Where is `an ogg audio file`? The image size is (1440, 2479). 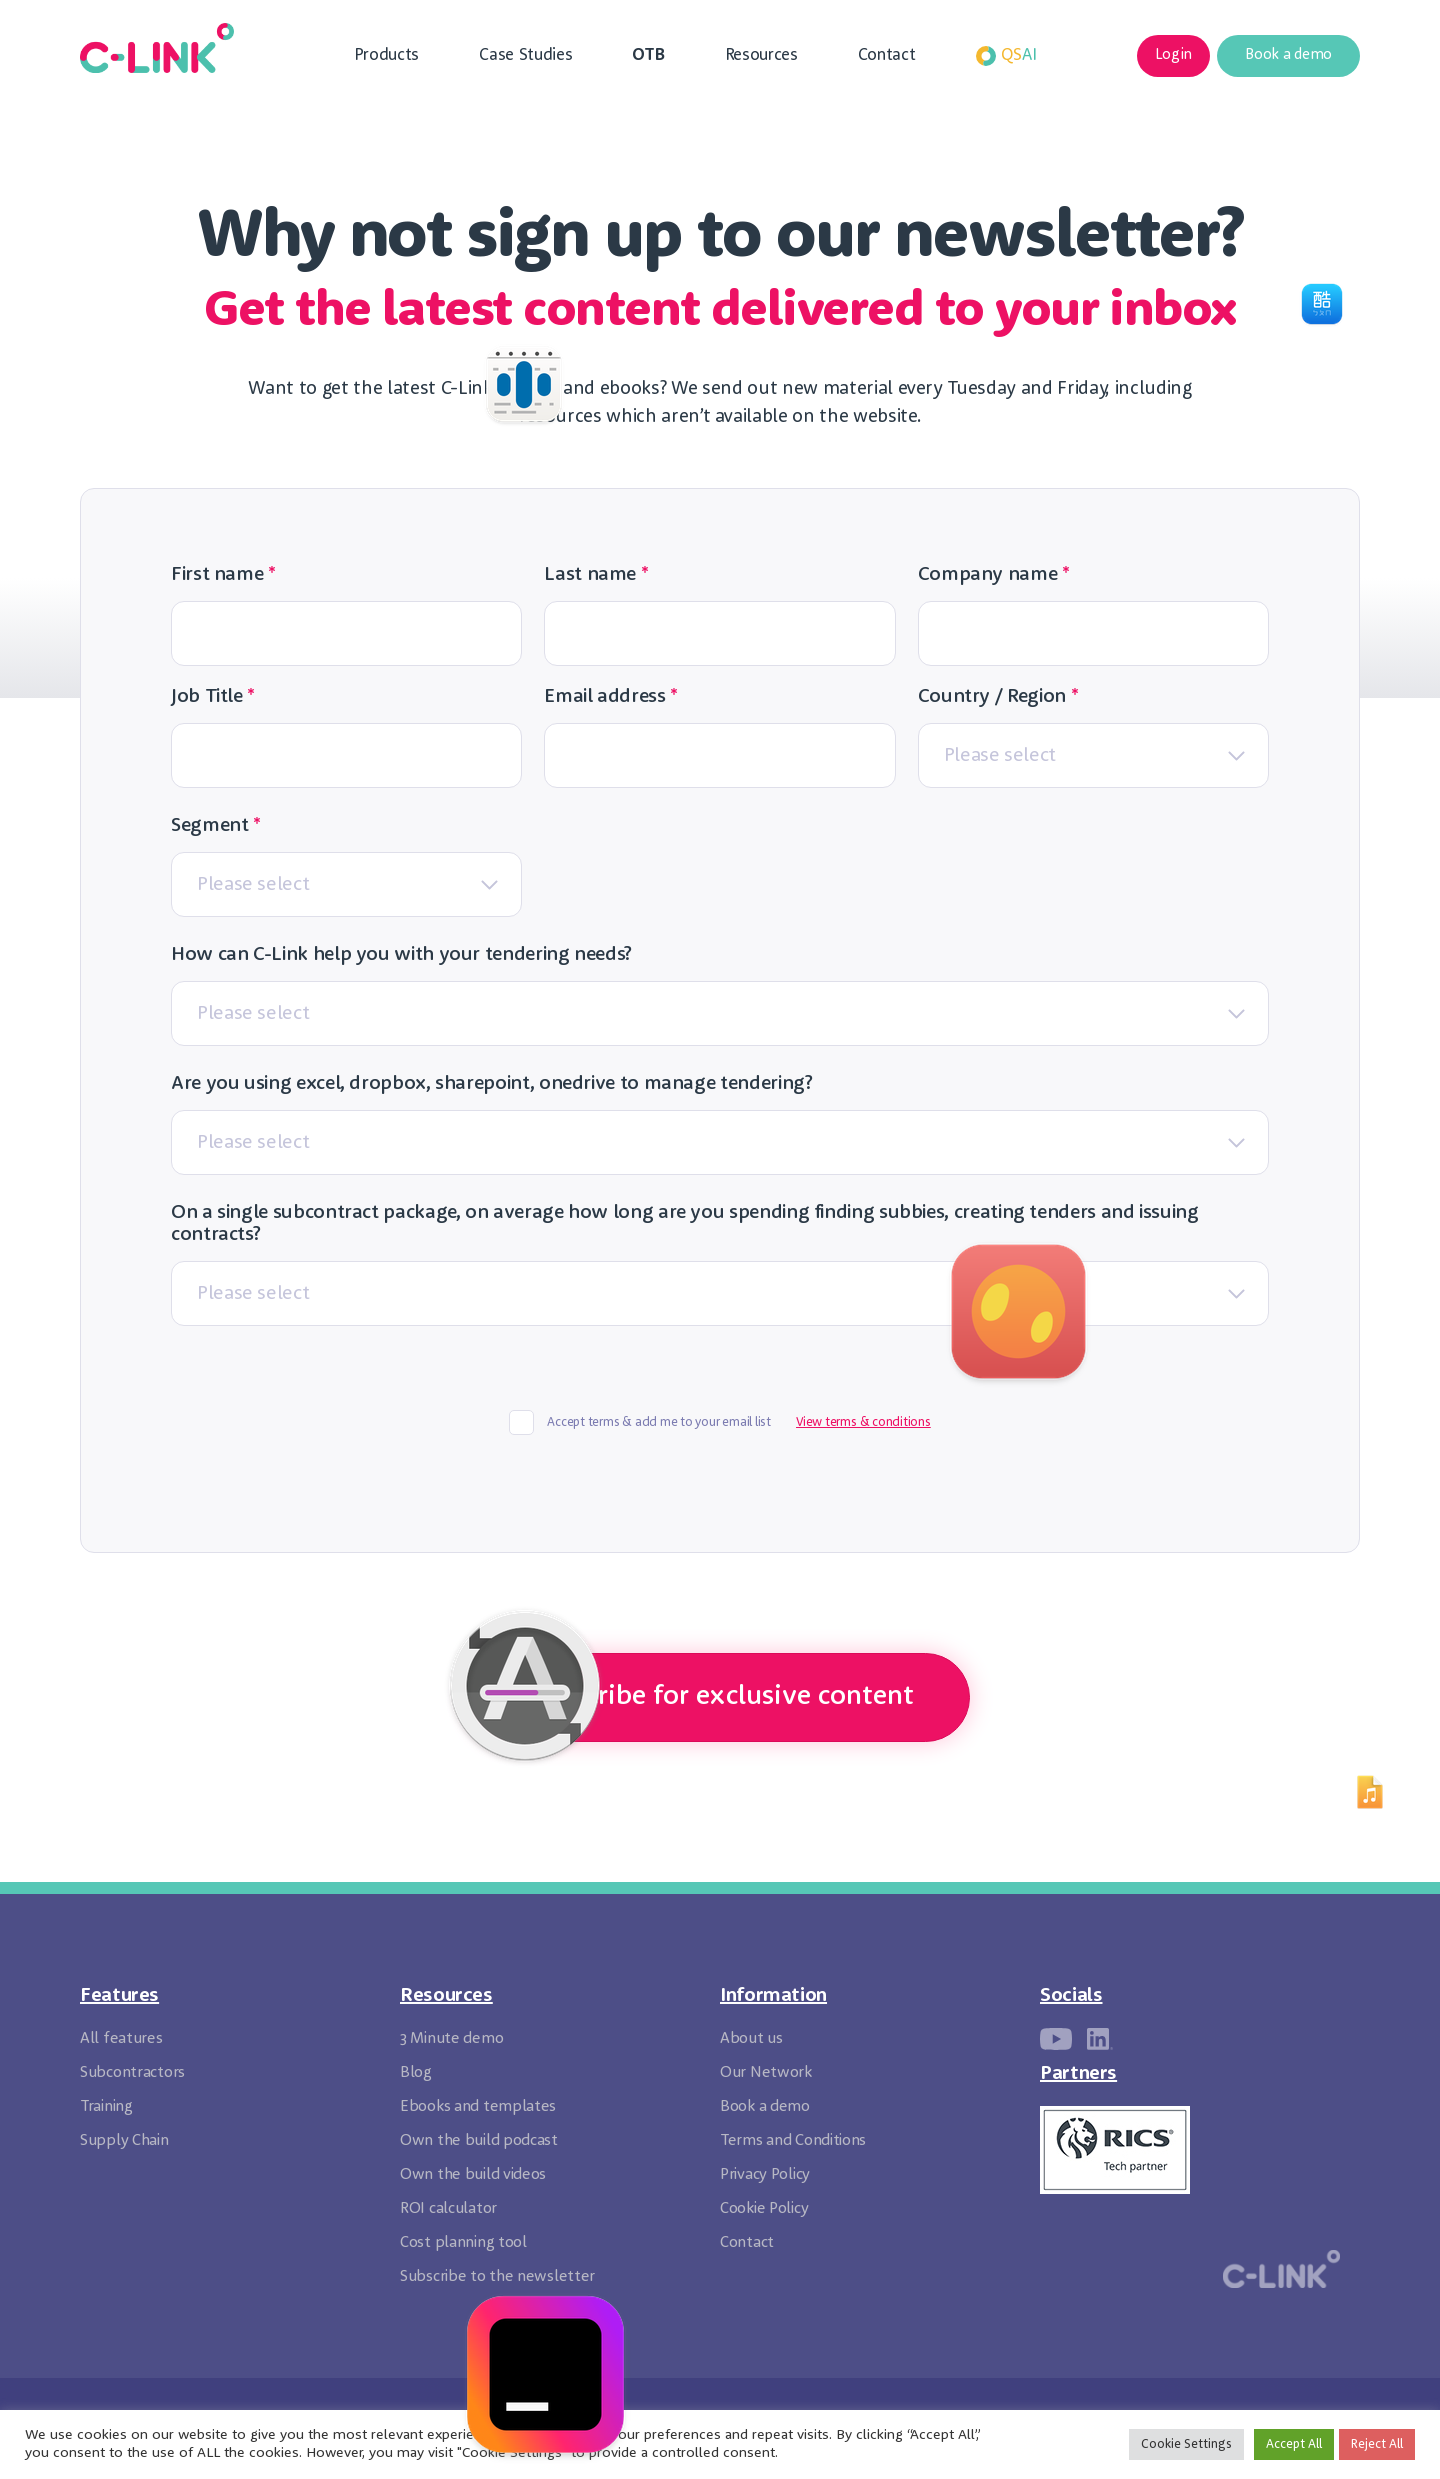 an ogg audio file is located at coordinates (1370, 1792).